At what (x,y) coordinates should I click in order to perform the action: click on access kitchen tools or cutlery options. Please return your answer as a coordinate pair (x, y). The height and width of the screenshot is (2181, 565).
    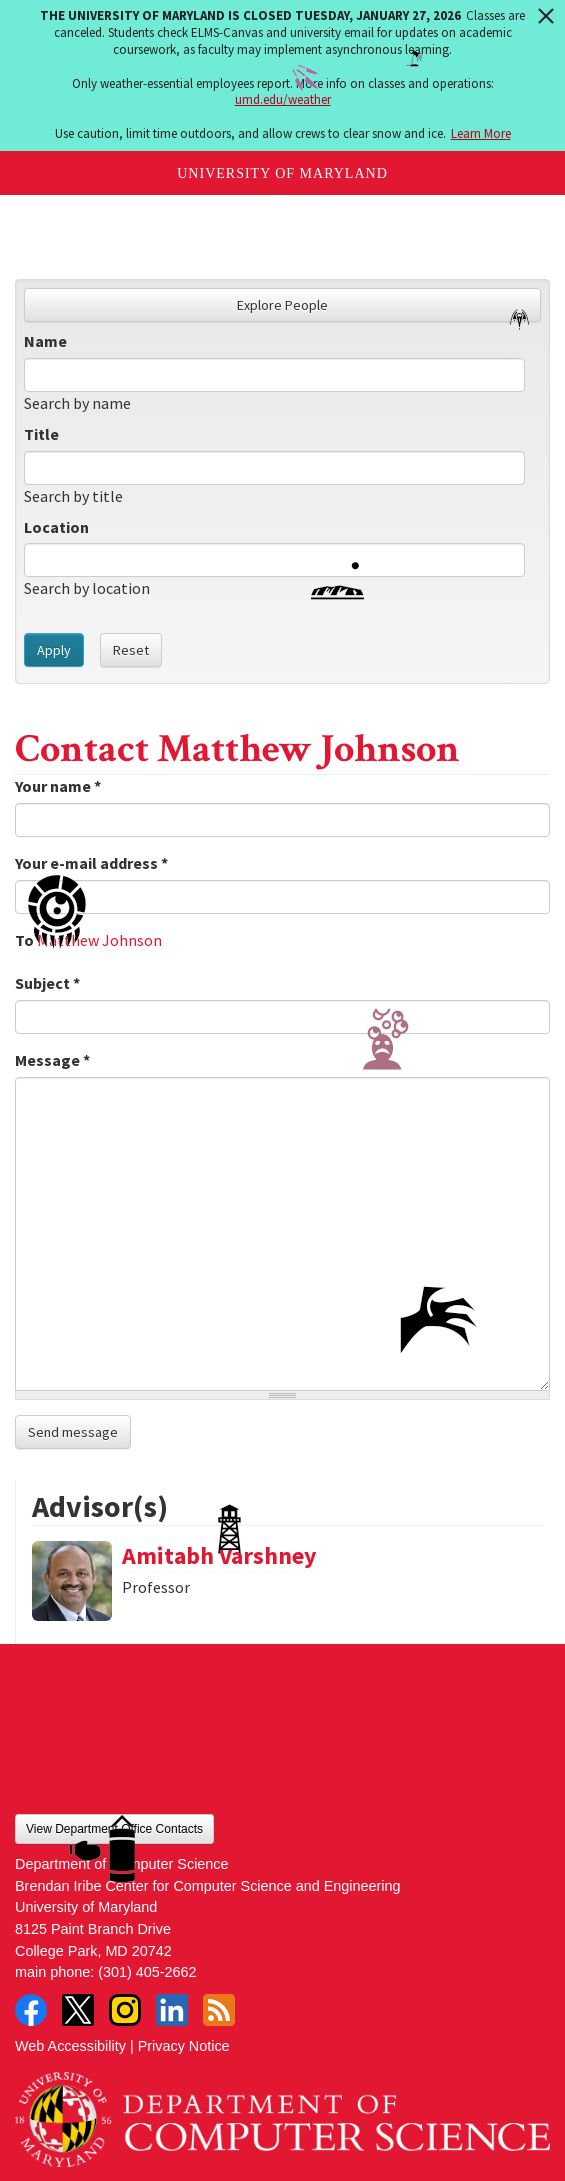
    Looking at the image, I should click on (305, 78).